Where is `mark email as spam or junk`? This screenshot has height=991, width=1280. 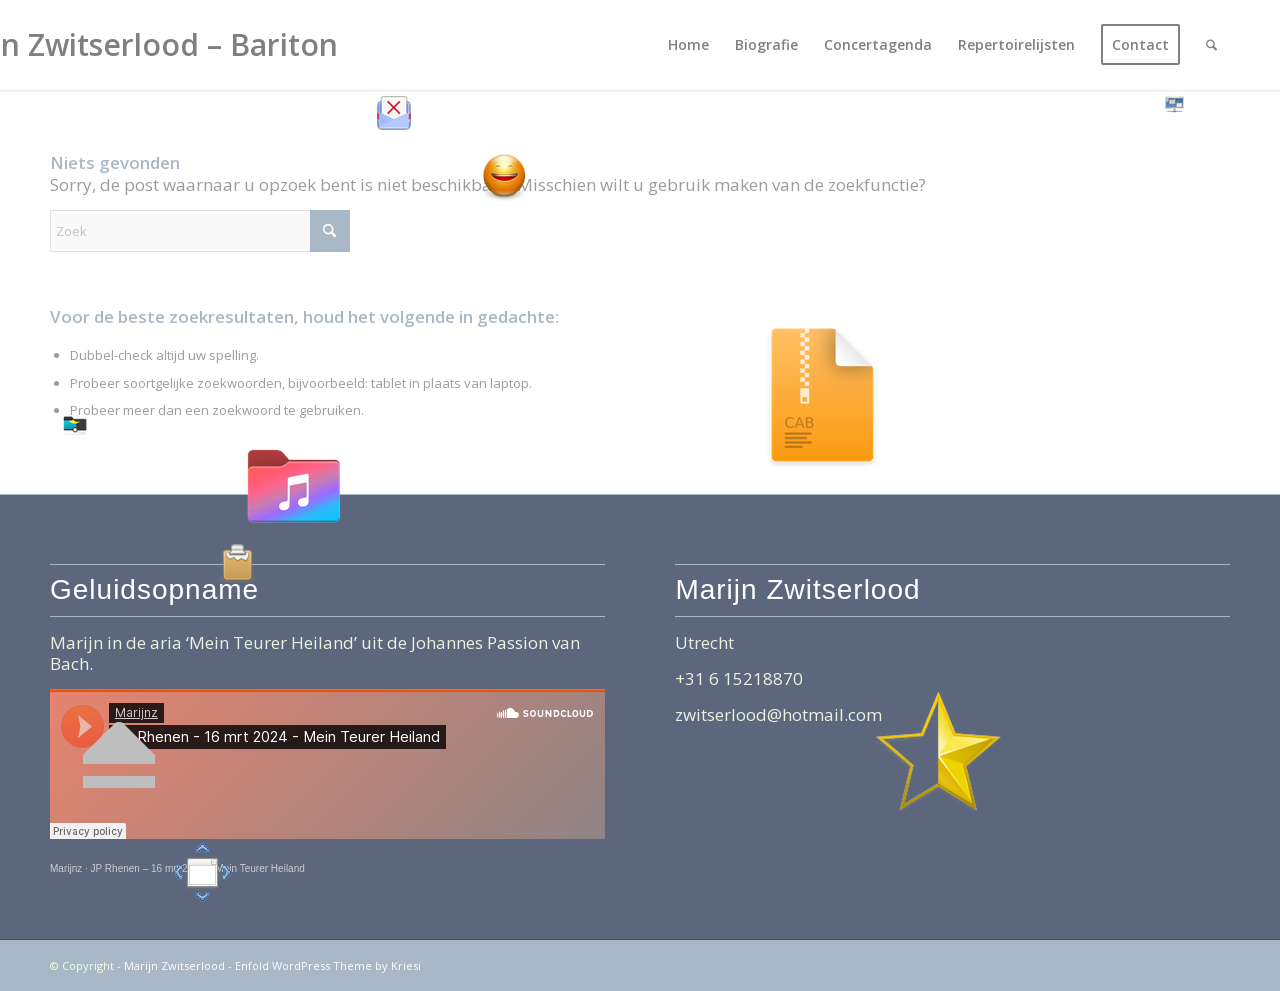
mark email as spam or junk is located at coordinates (394, 114).